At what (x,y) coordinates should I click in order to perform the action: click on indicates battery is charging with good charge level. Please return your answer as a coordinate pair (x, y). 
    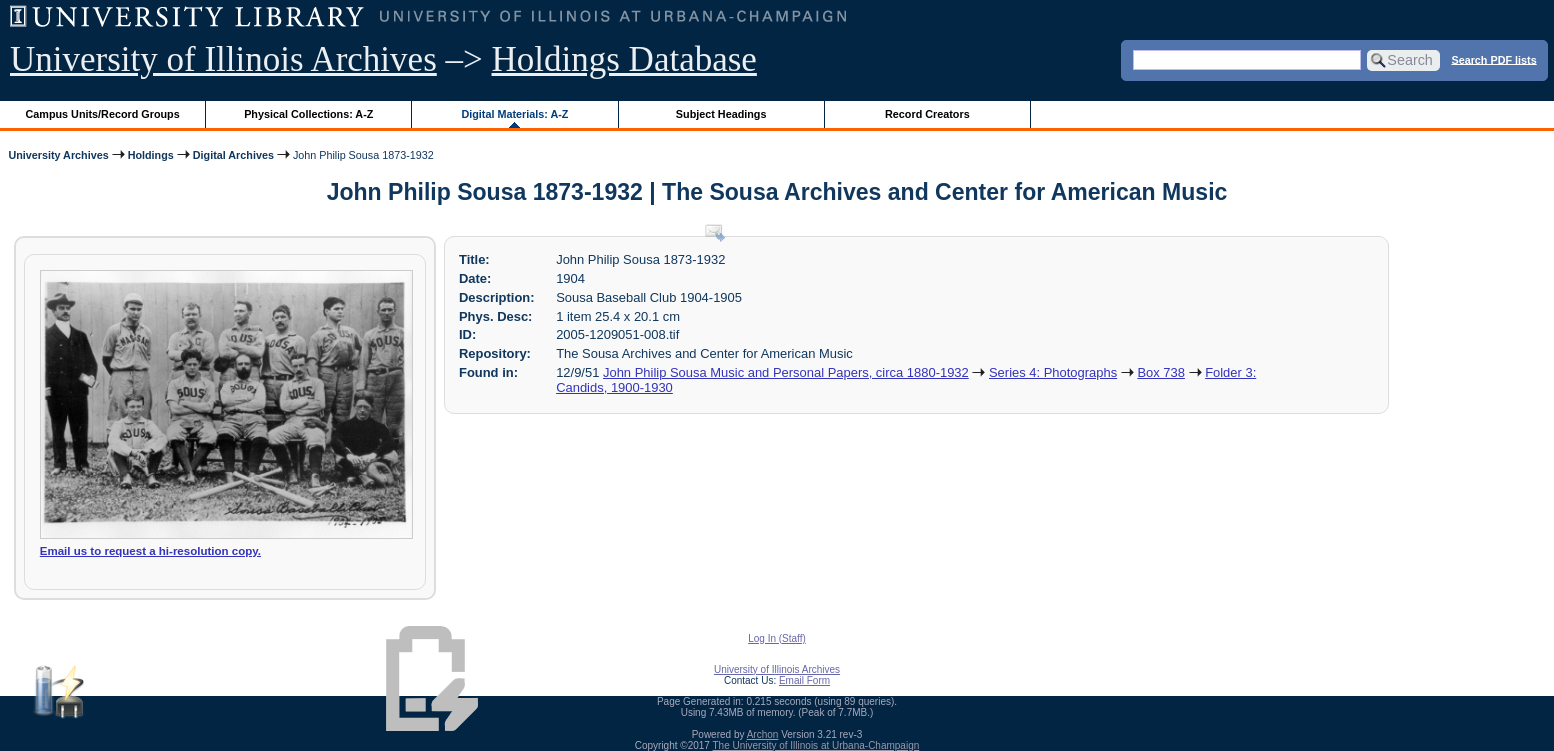
    Looking at the image, I should click on (57, 691).